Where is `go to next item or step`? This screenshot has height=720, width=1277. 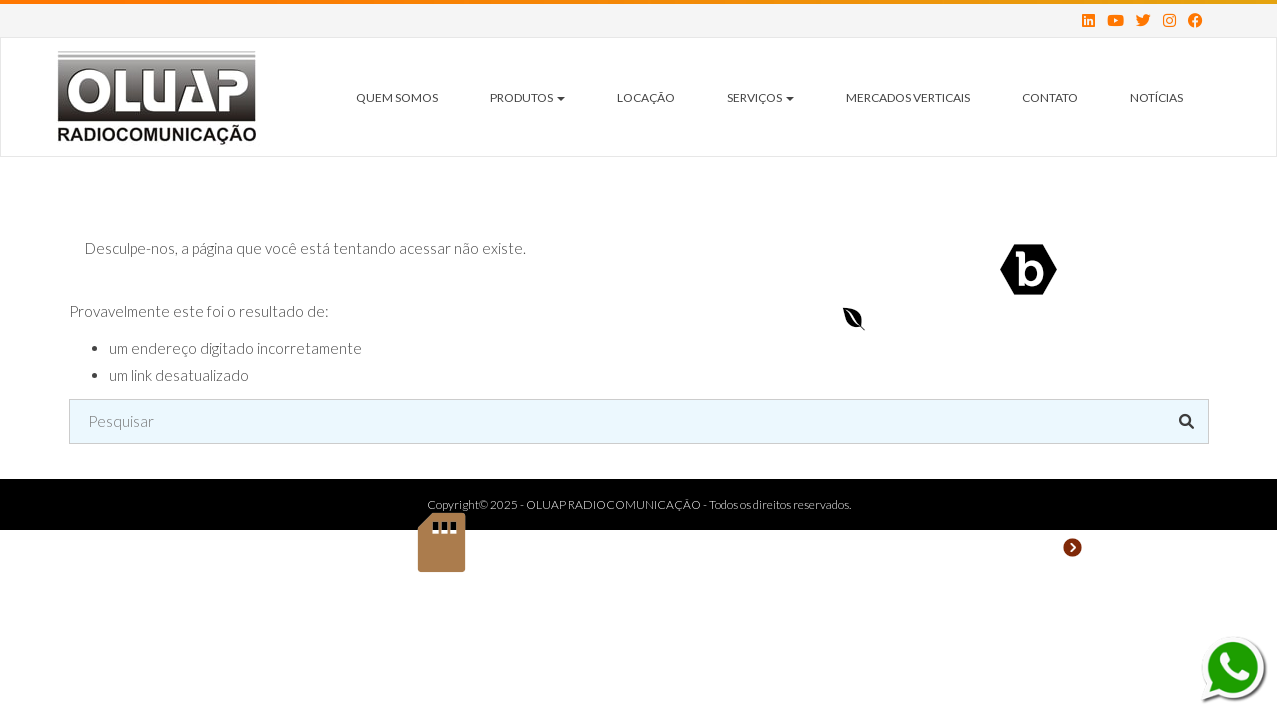 go to next item or step is located at coordinates (1072, 547).